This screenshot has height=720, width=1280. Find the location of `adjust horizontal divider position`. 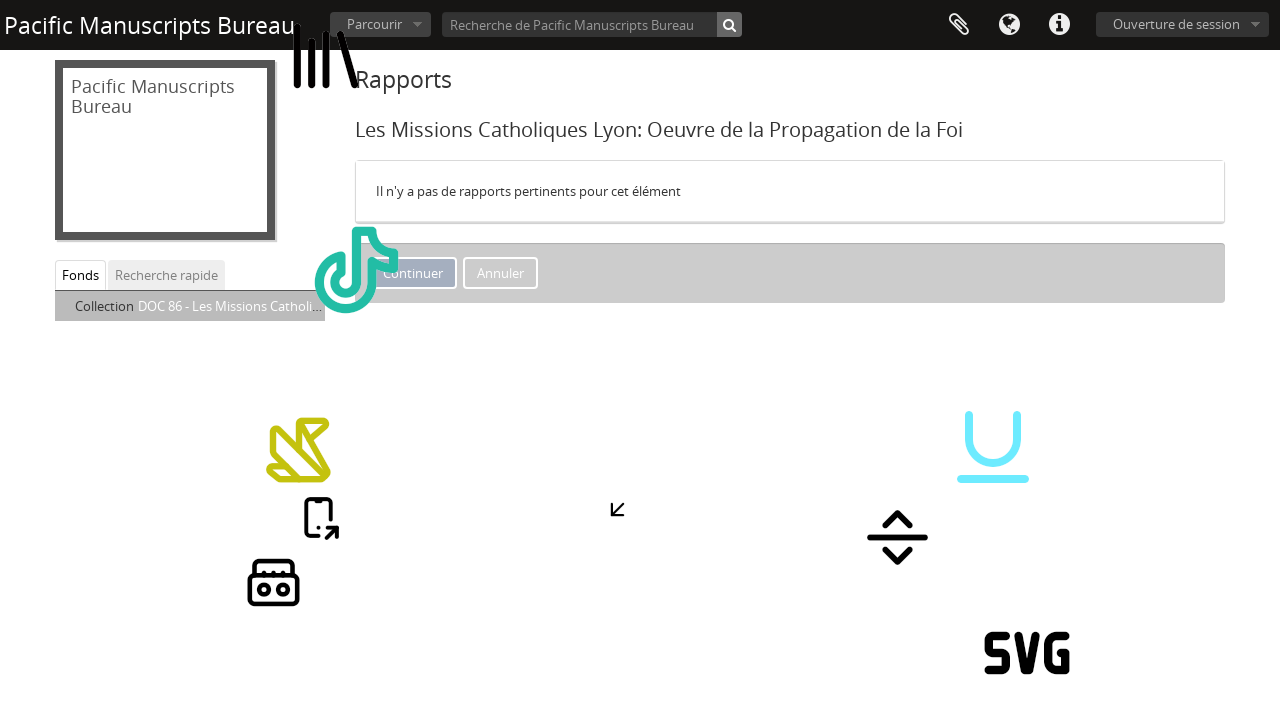

adjust horizontal divider position is located at coordinates (897, 537).